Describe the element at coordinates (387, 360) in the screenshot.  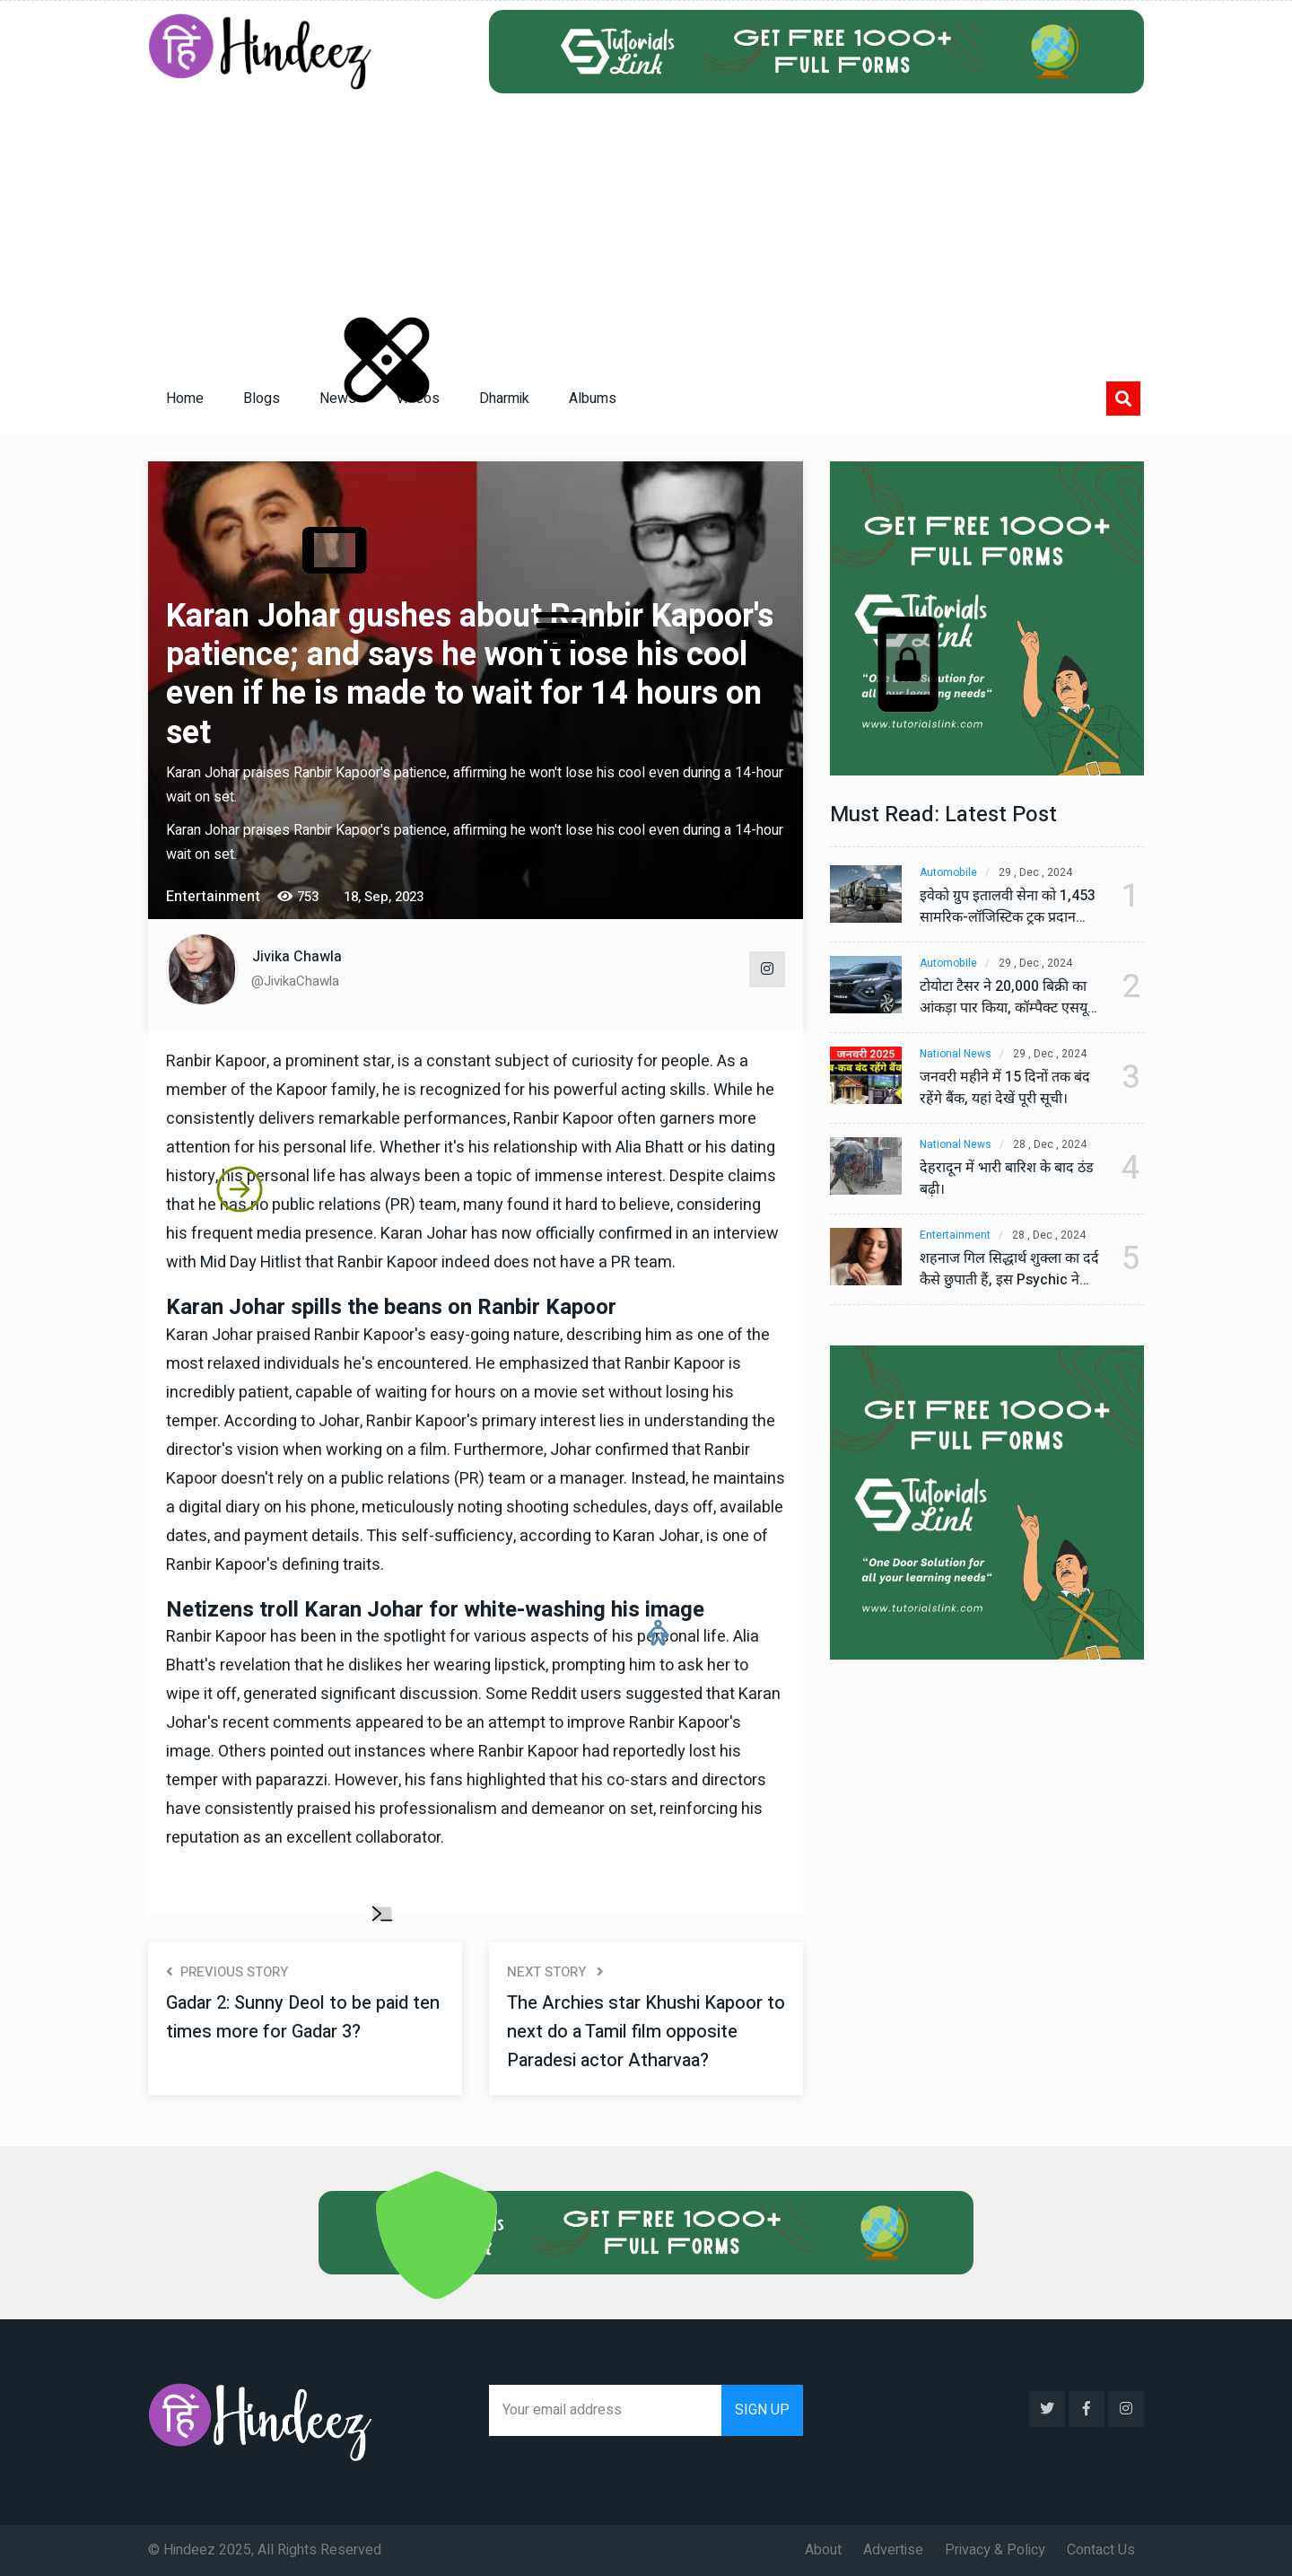
I see `access first aid or health resources` at that location.